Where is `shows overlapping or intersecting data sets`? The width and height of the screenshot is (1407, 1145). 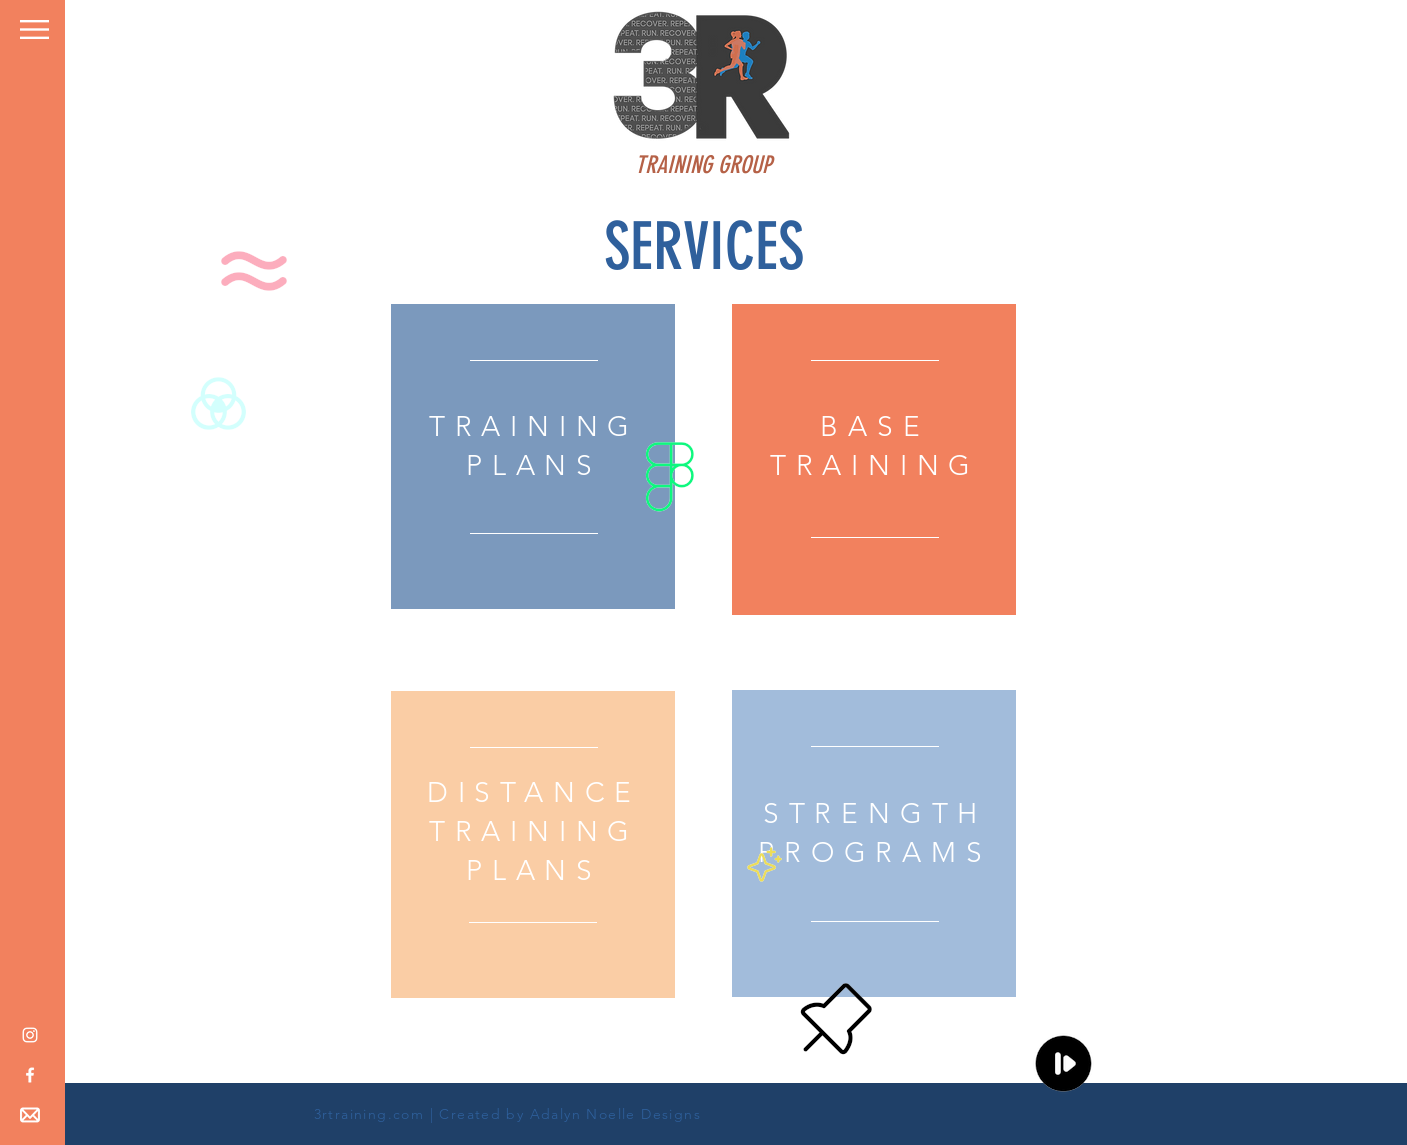 shows overlapping or intersecting data sets is located at coordinates (218, 404).